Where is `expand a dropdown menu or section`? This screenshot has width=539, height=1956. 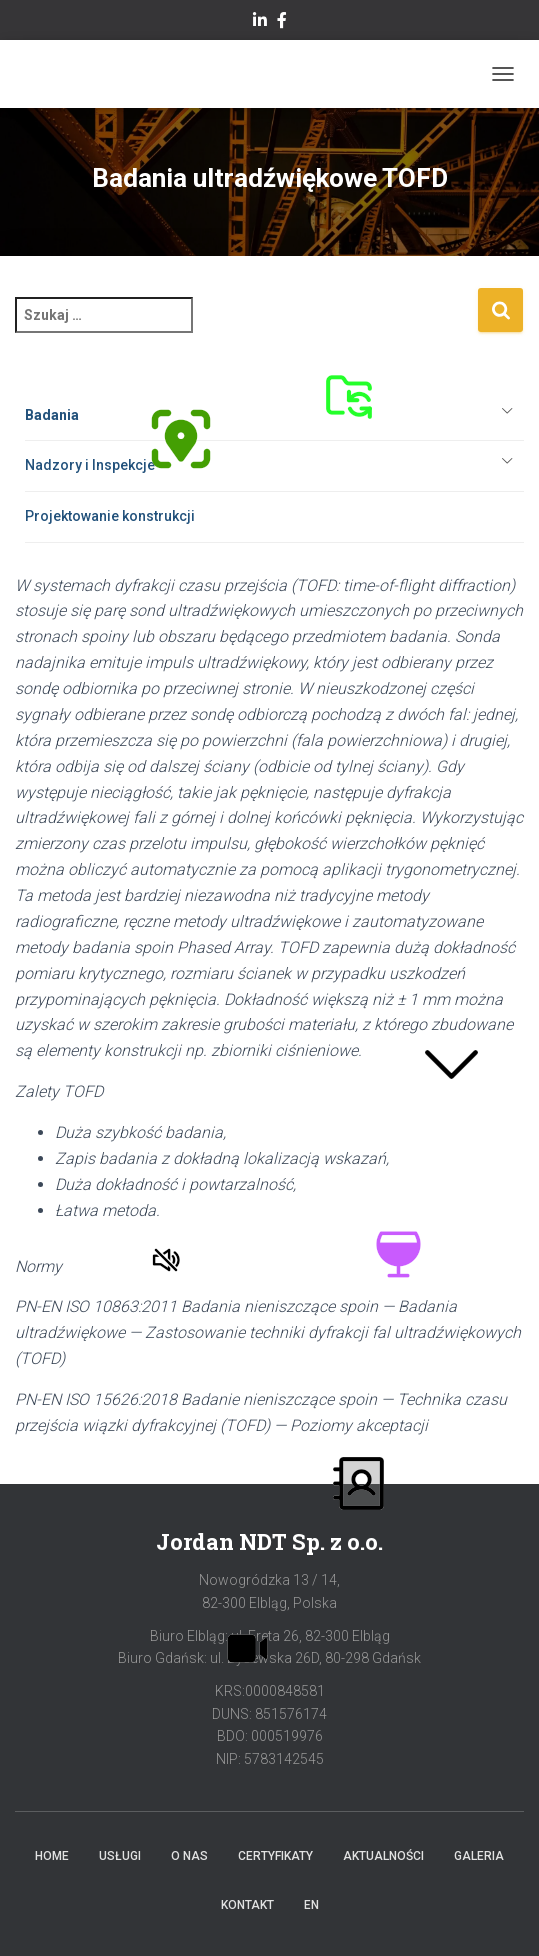 expand a dropdown menu or section is located at coordinates (451, 1064).